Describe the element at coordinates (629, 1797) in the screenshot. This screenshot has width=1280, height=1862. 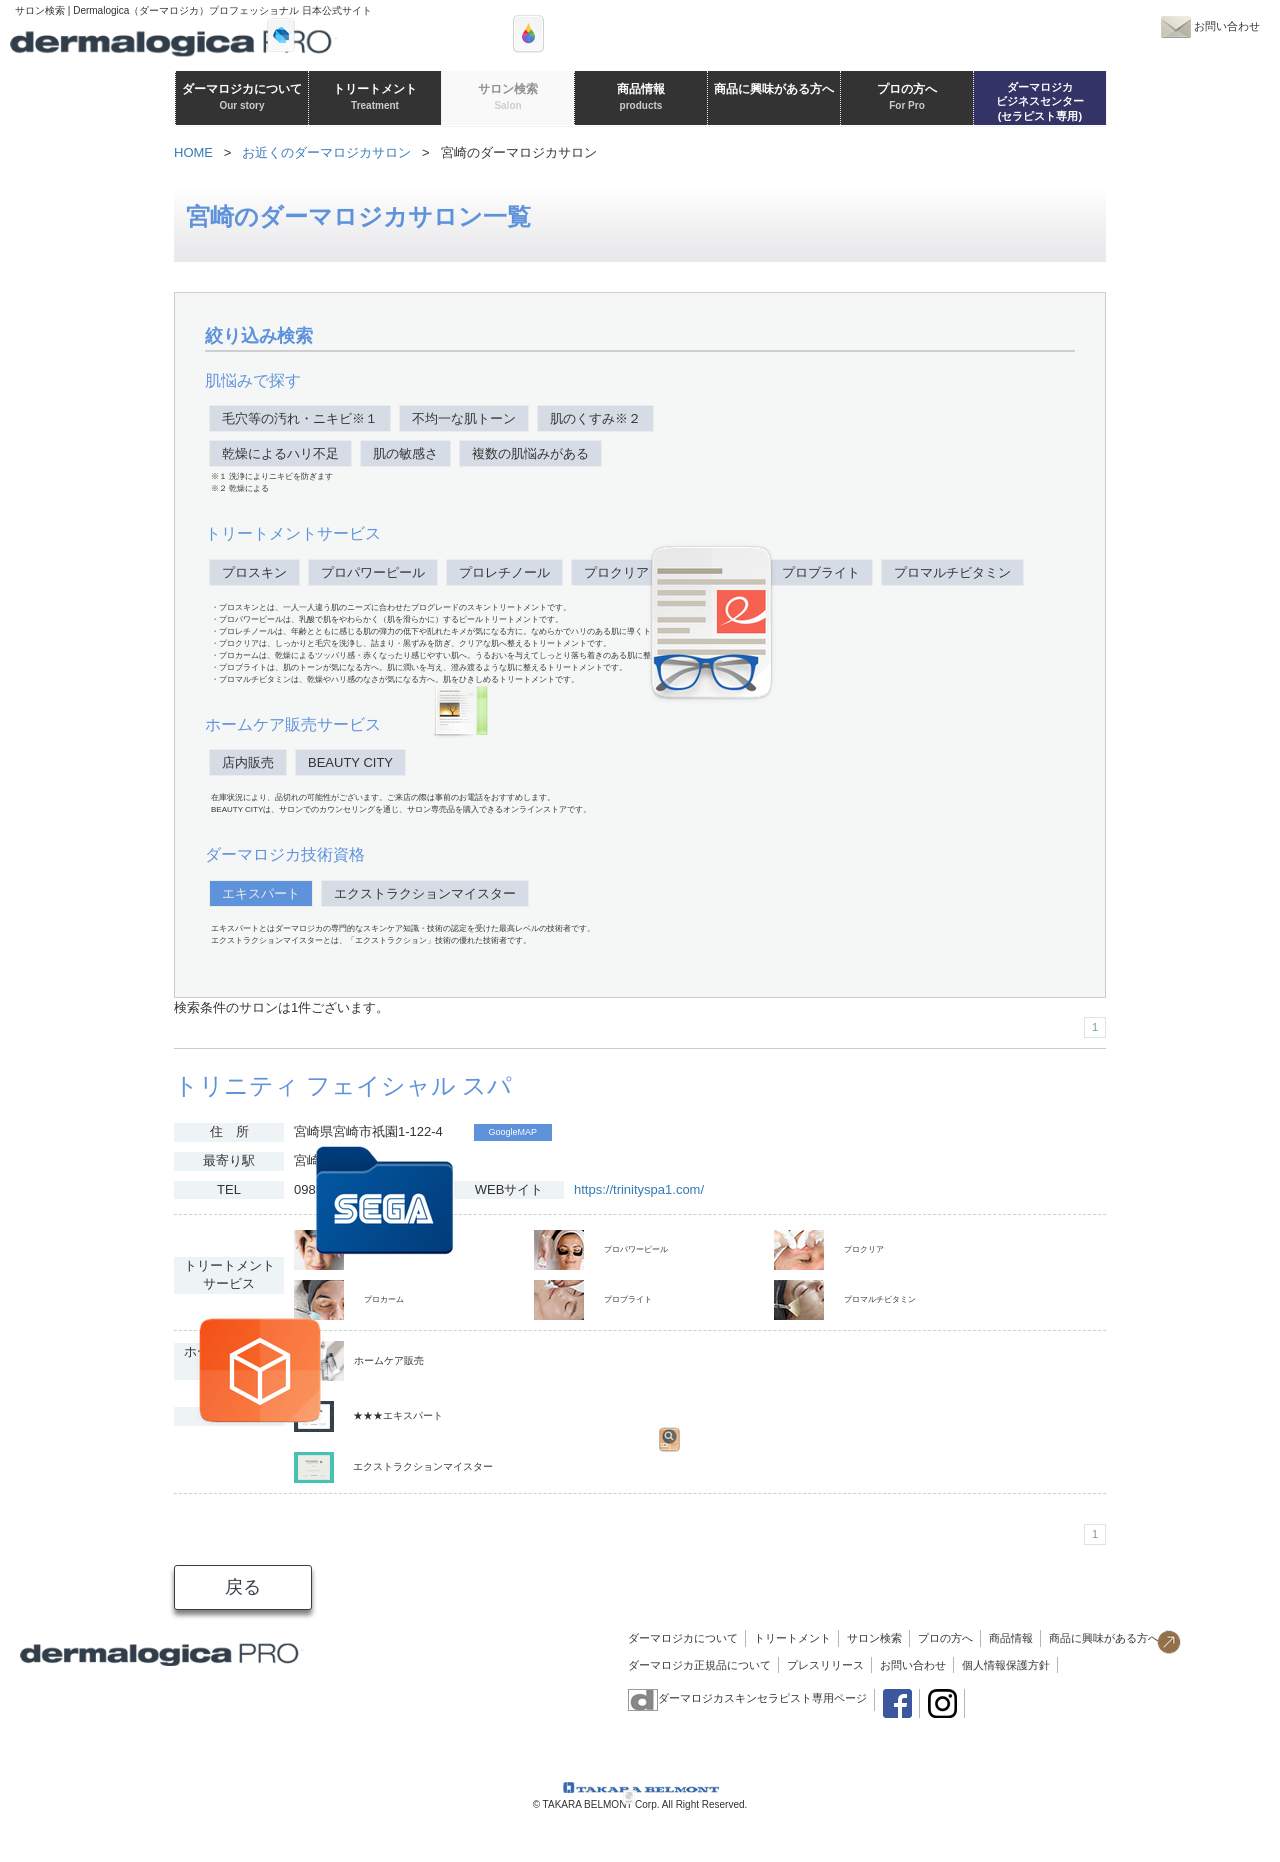
I see `a squashfs compressed filesystem archive file` at that location.